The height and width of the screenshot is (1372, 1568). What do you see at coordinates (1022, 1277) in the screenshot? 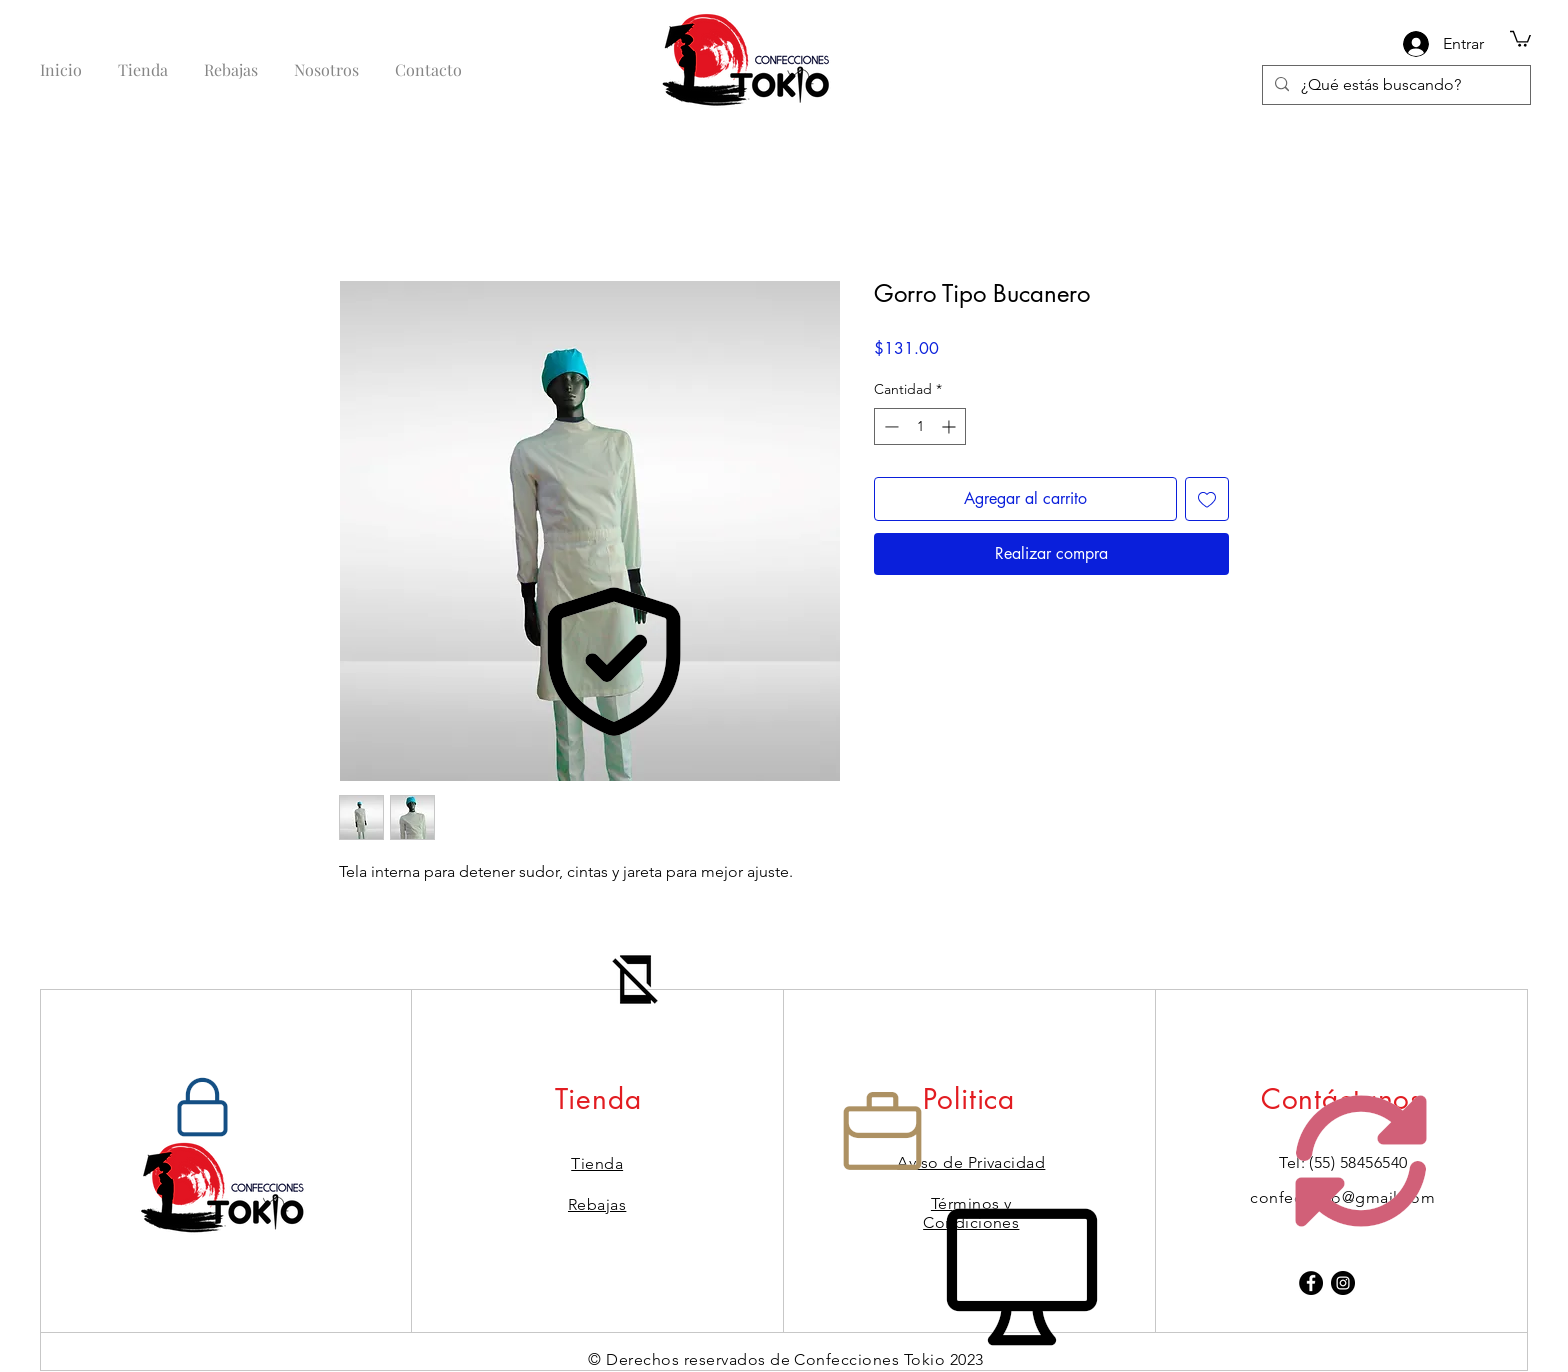
I see `view on desktop device` at bounding box center [1022, 1277].